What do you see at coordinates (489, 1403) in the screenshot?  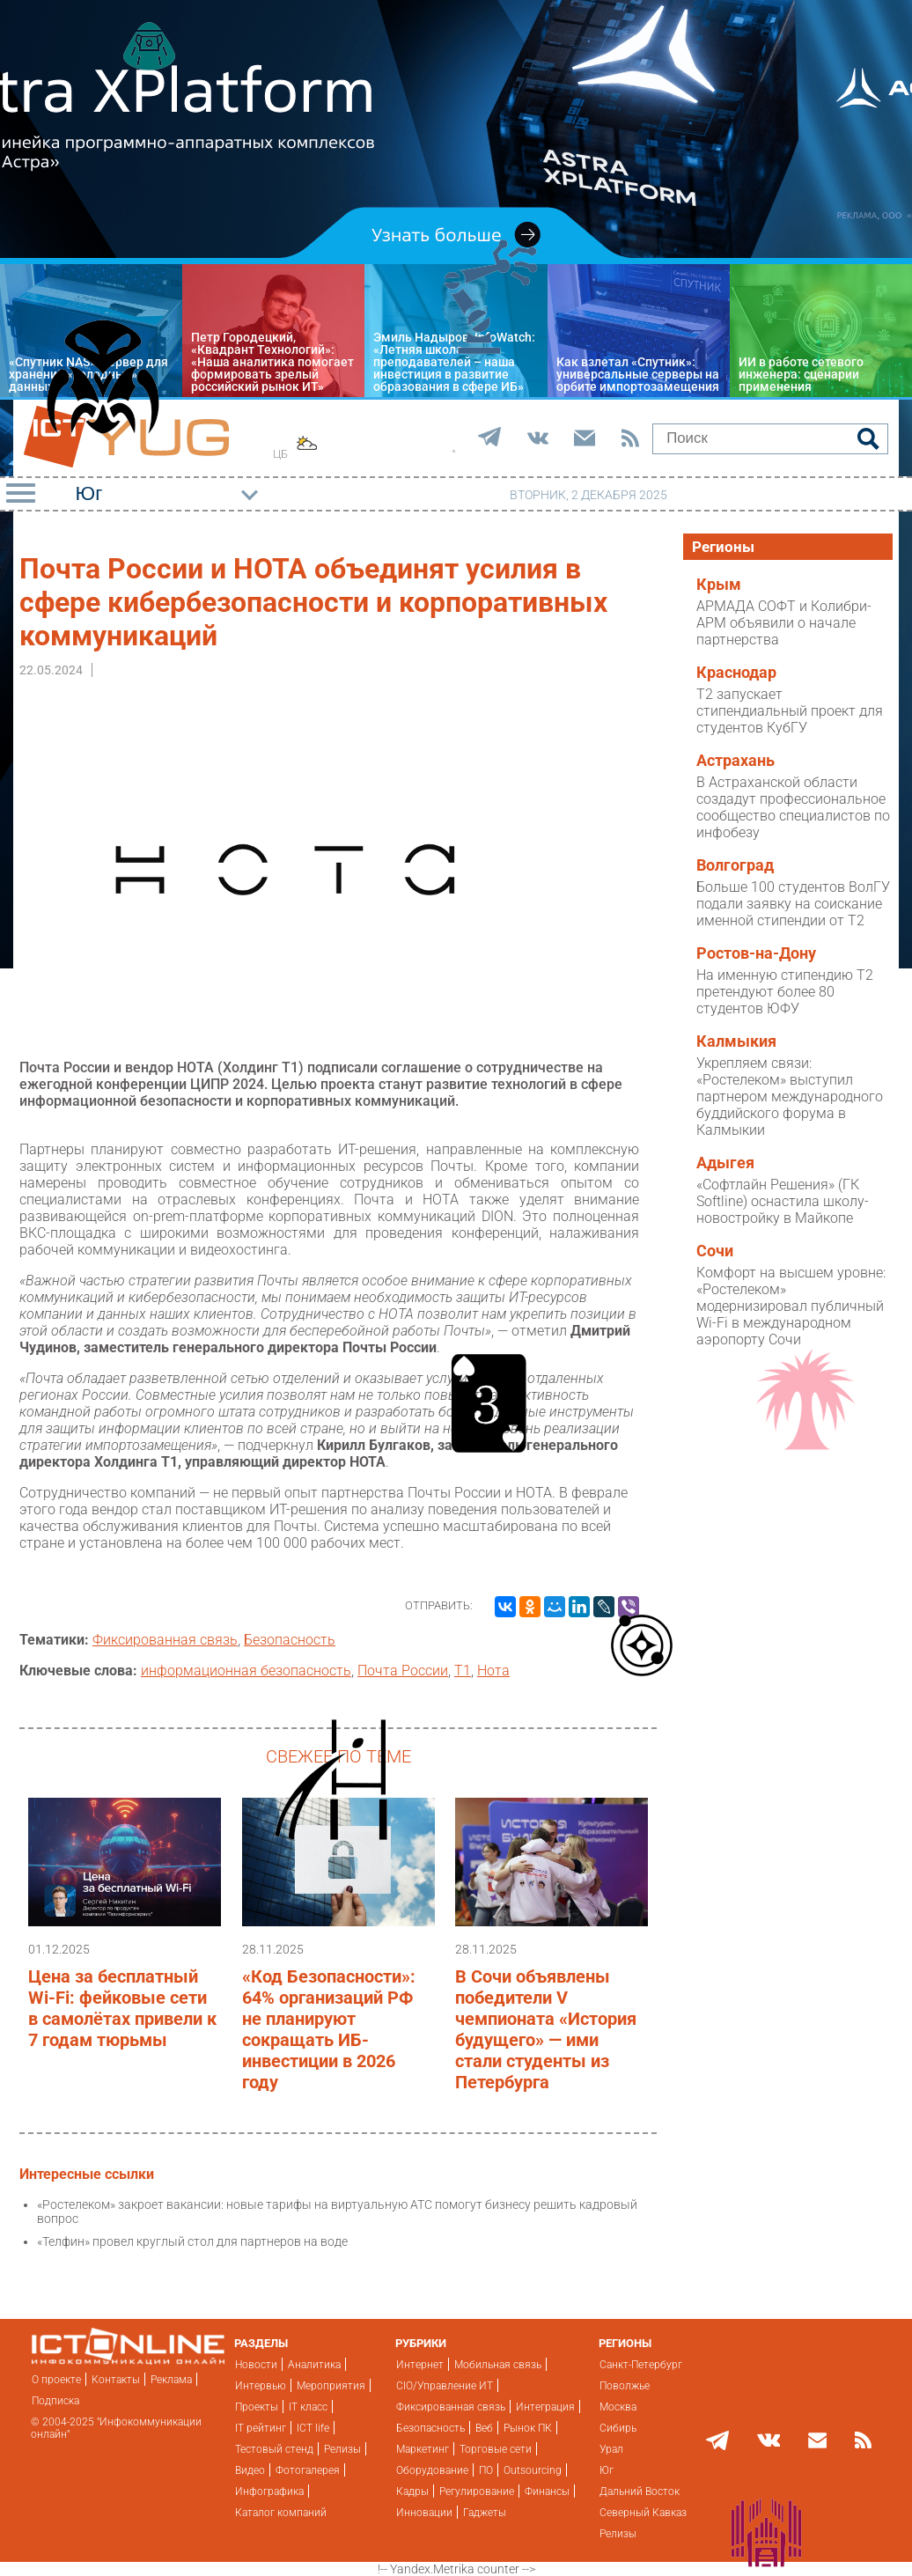 I see `select the three of spades card` at bounding box center [489, 1403].